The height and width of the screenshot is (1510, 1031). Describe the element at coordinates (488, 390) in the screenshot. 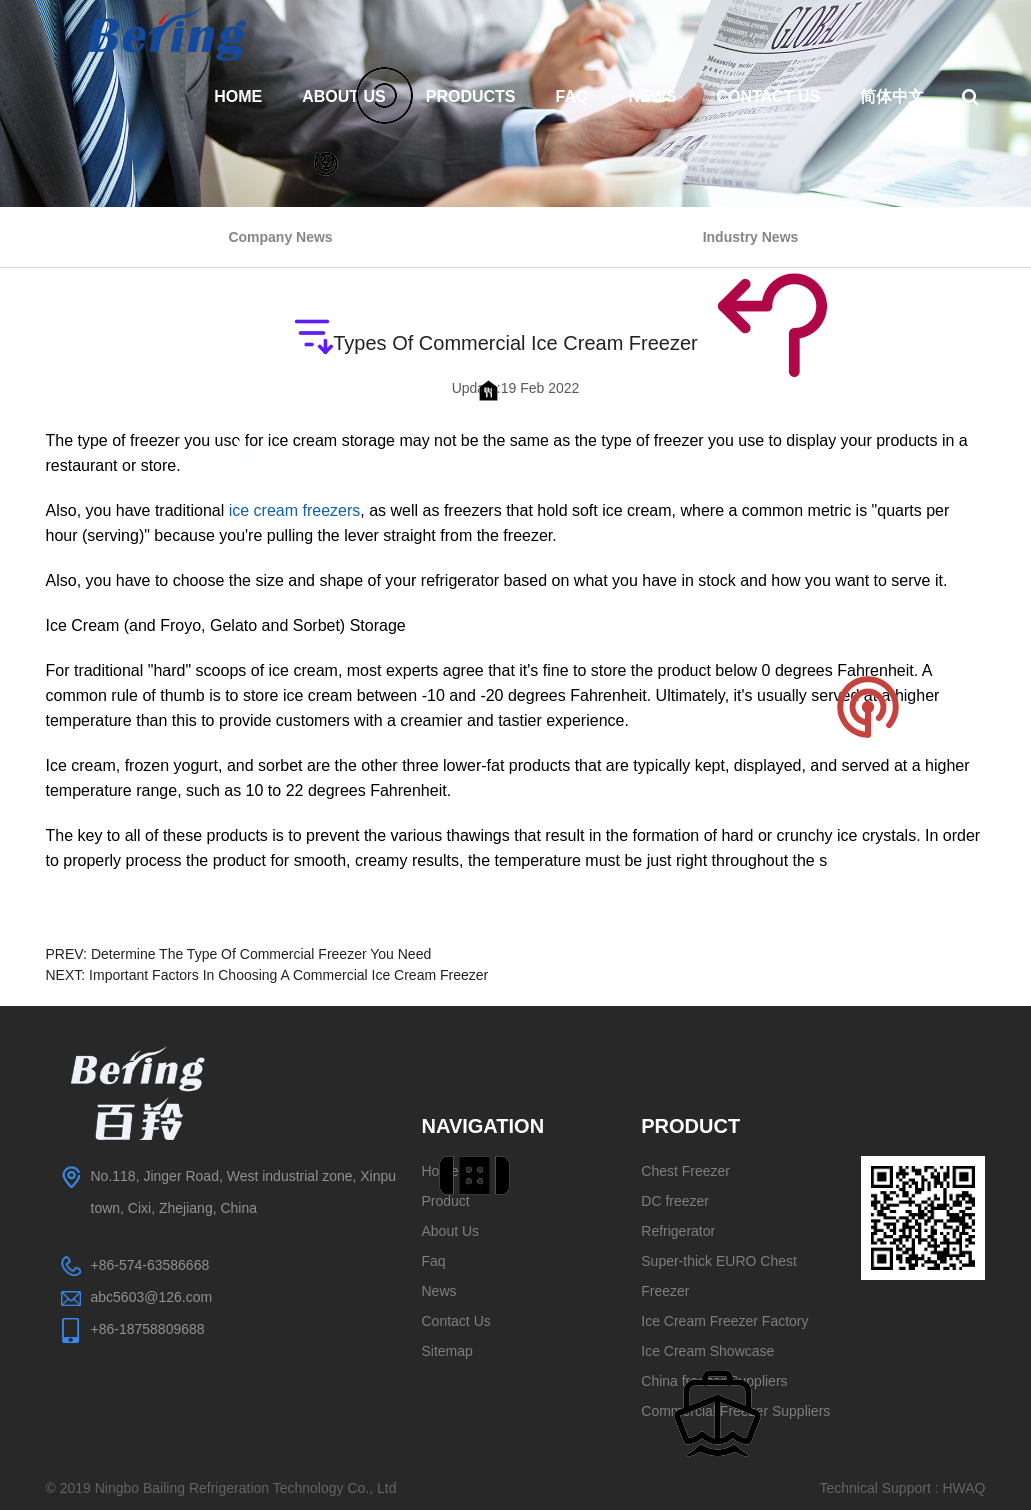

I see `find nearby food banks or food assistance locations` at that location.